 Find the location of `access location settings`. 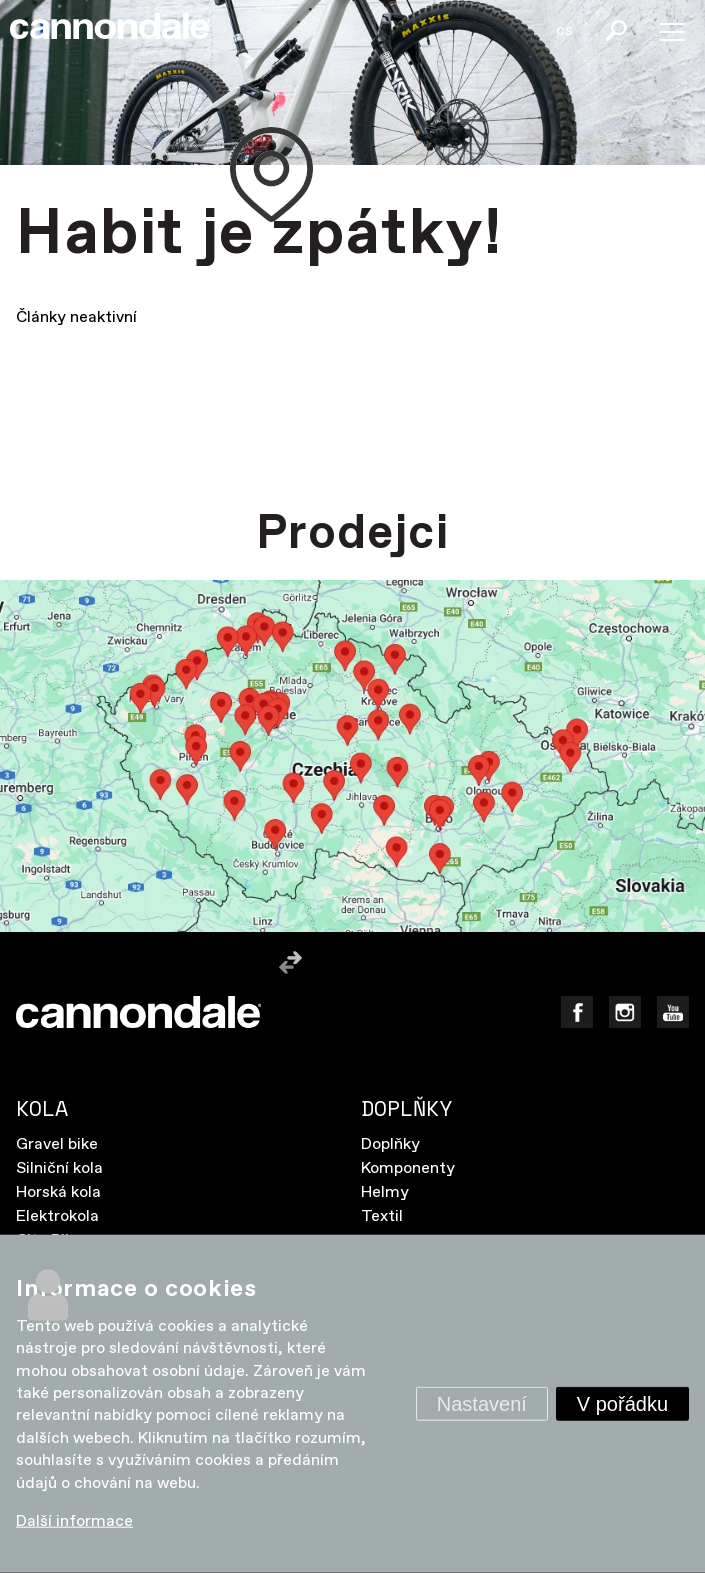

access location settings is located at coordinates (271, 174).